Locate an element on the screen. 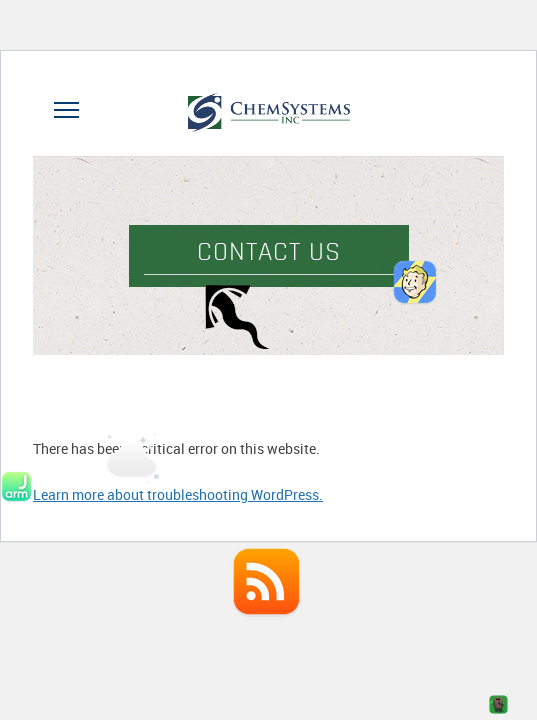 The height and width of the screenshot is (720, 537). reptile or lizard-themed game element is located at coordinates (237, 316).